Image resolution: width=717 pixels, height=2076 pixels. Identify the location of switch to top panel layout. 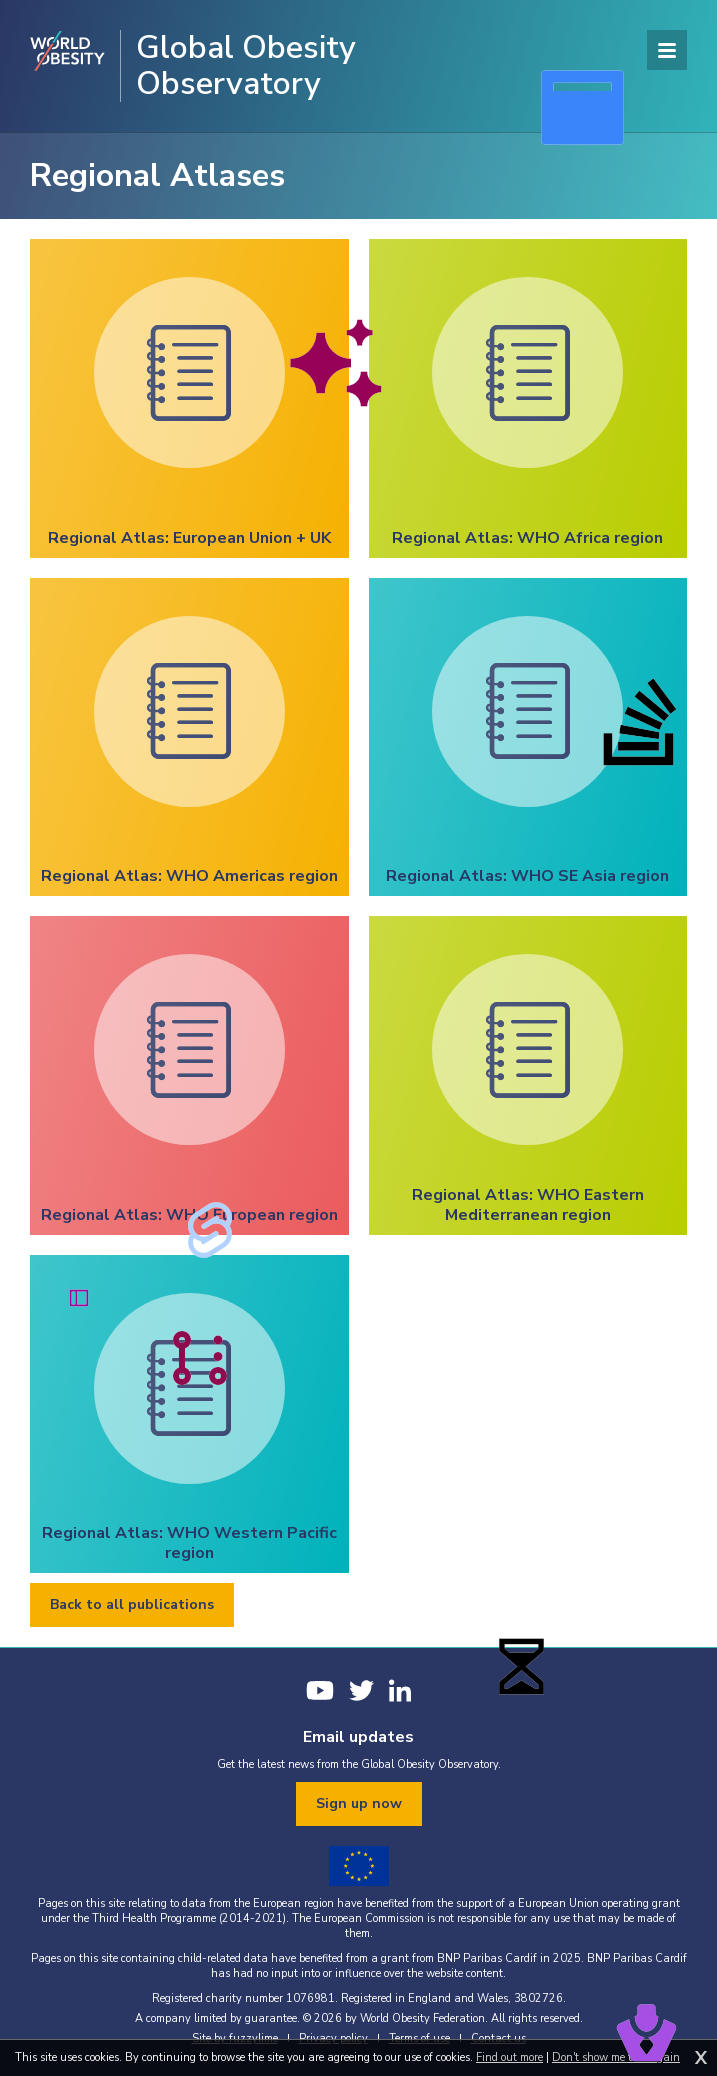
(582, 107).